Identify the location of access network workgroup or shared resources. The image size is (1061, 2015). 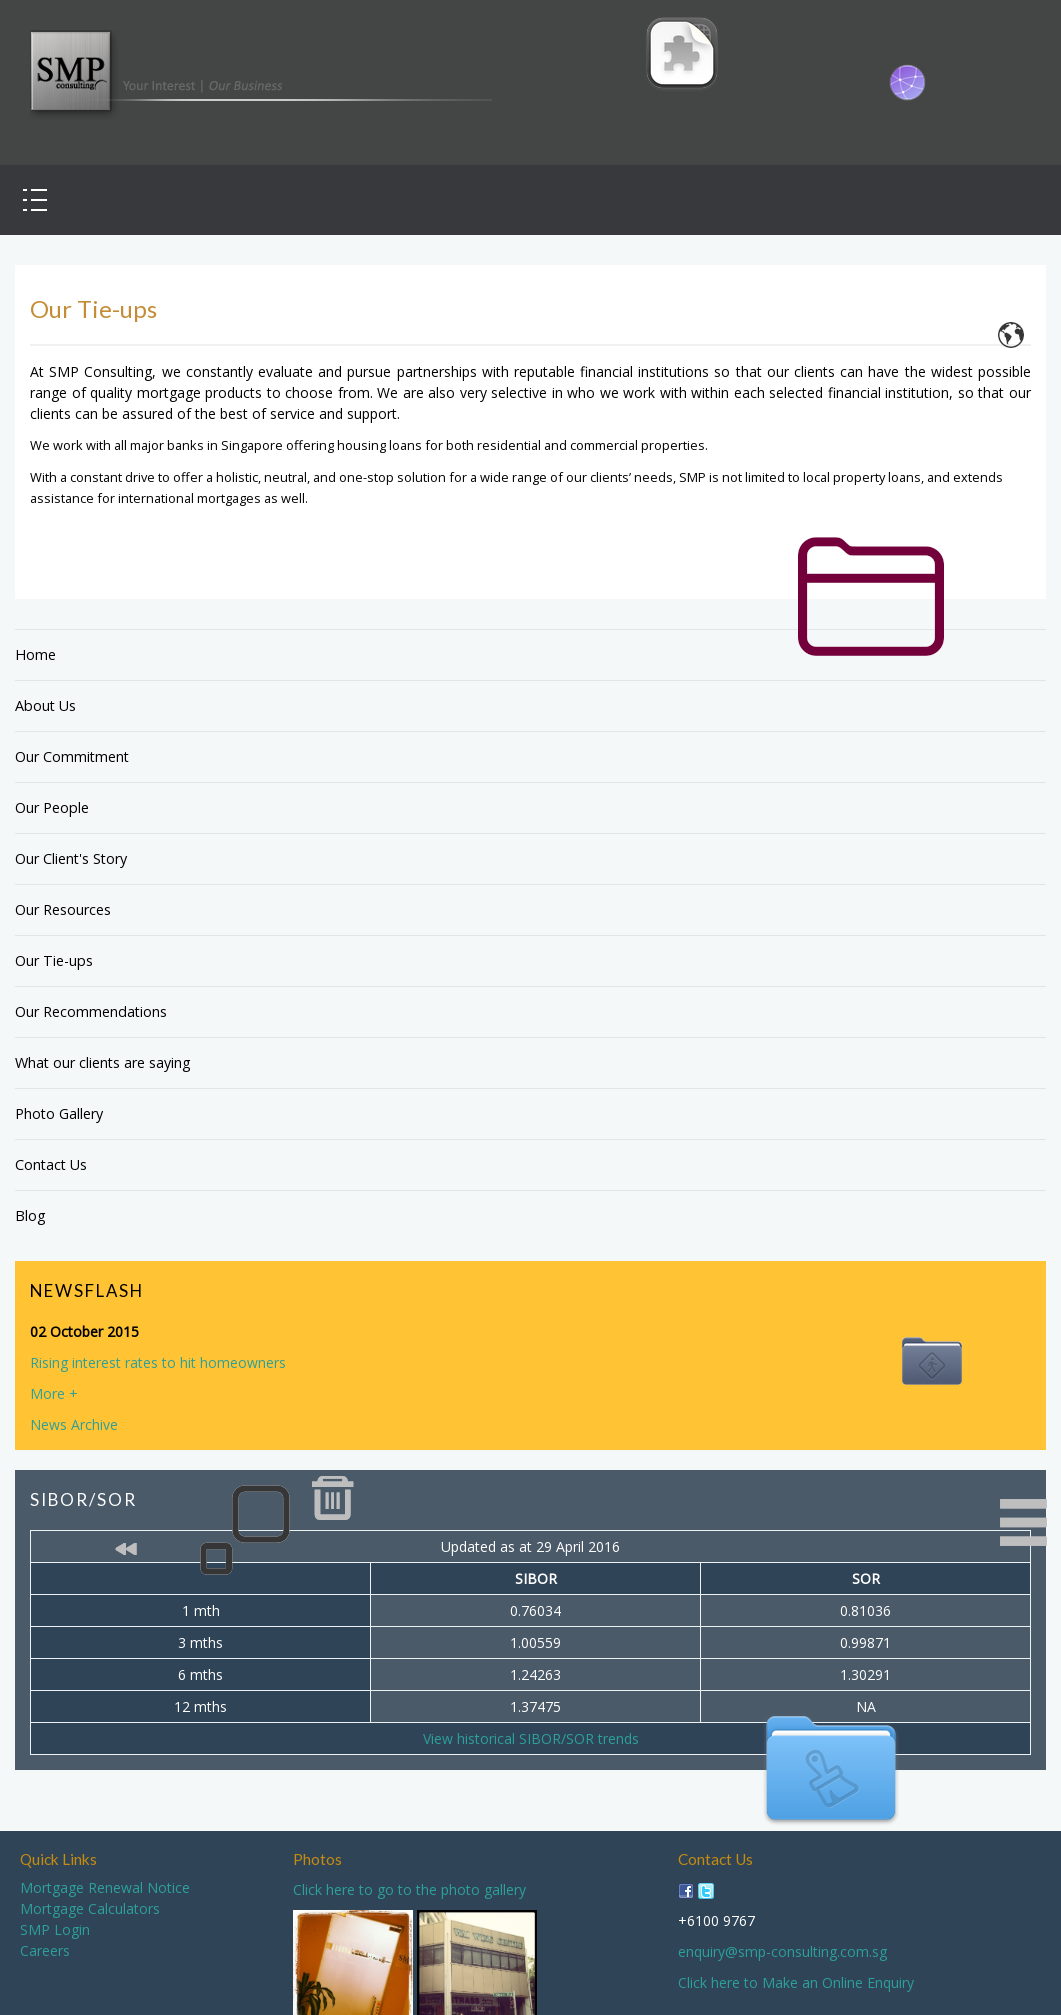
(907, 82).